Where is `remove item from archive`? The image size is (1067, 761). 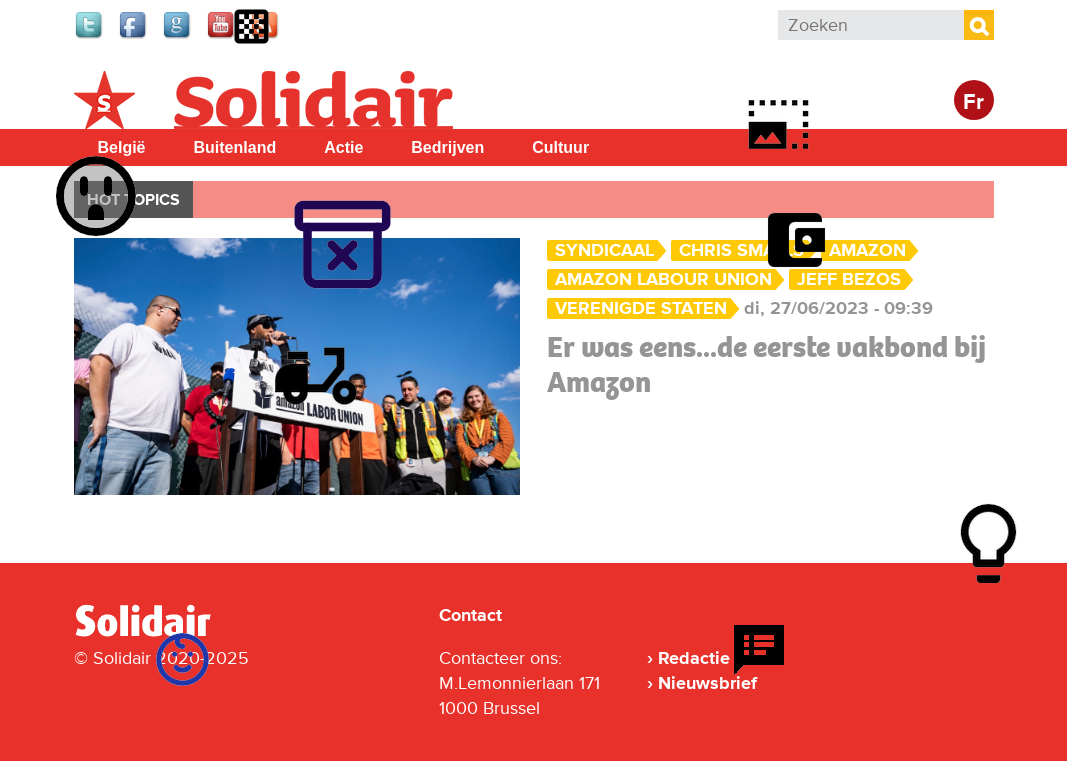
remove item from archive is located at coordinates (342, 244).